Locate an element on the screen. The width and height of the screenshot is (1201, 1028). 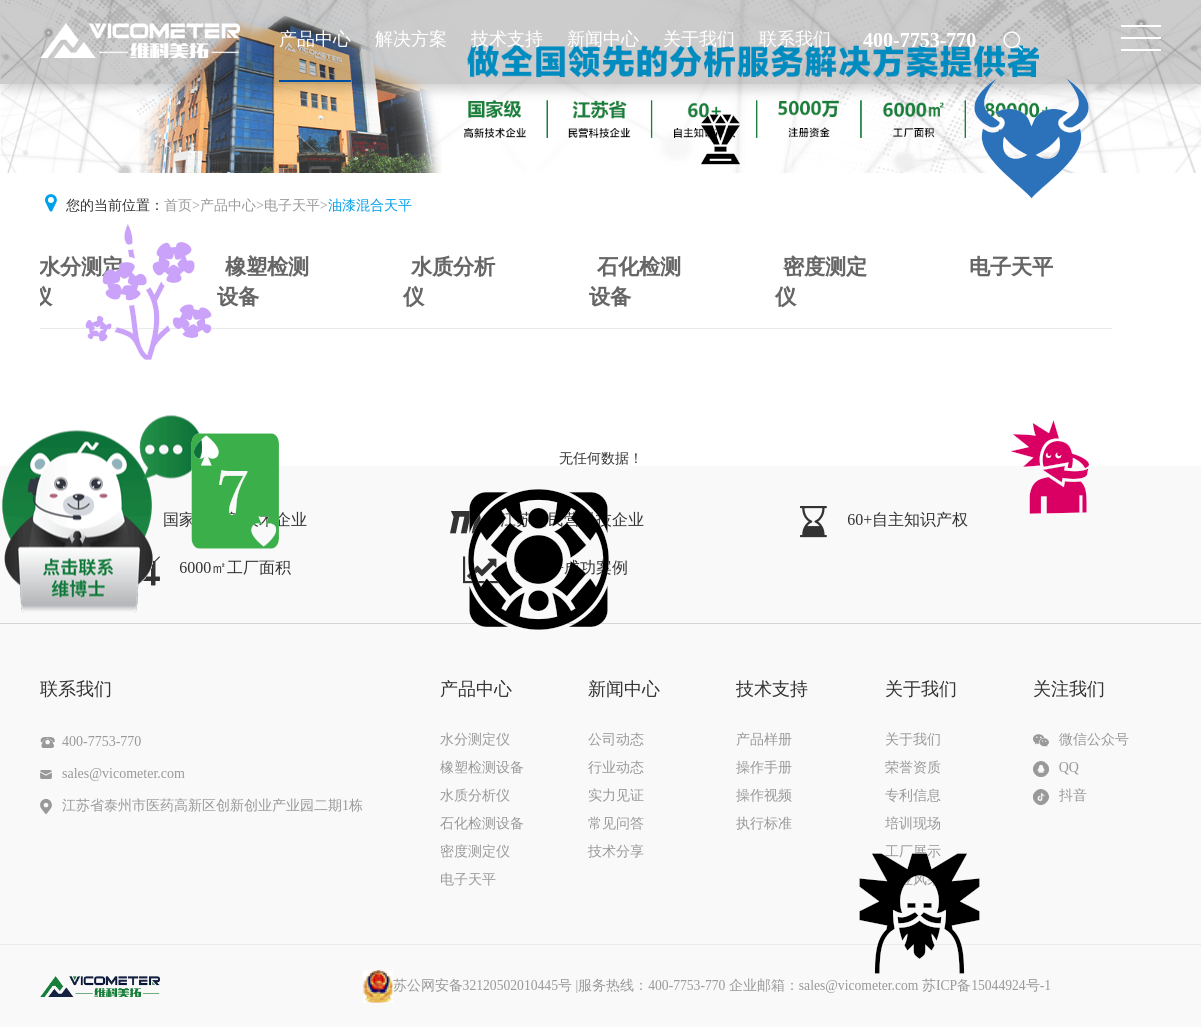
indicates distraction or loss of focus is located at coordinates (1050, 467).